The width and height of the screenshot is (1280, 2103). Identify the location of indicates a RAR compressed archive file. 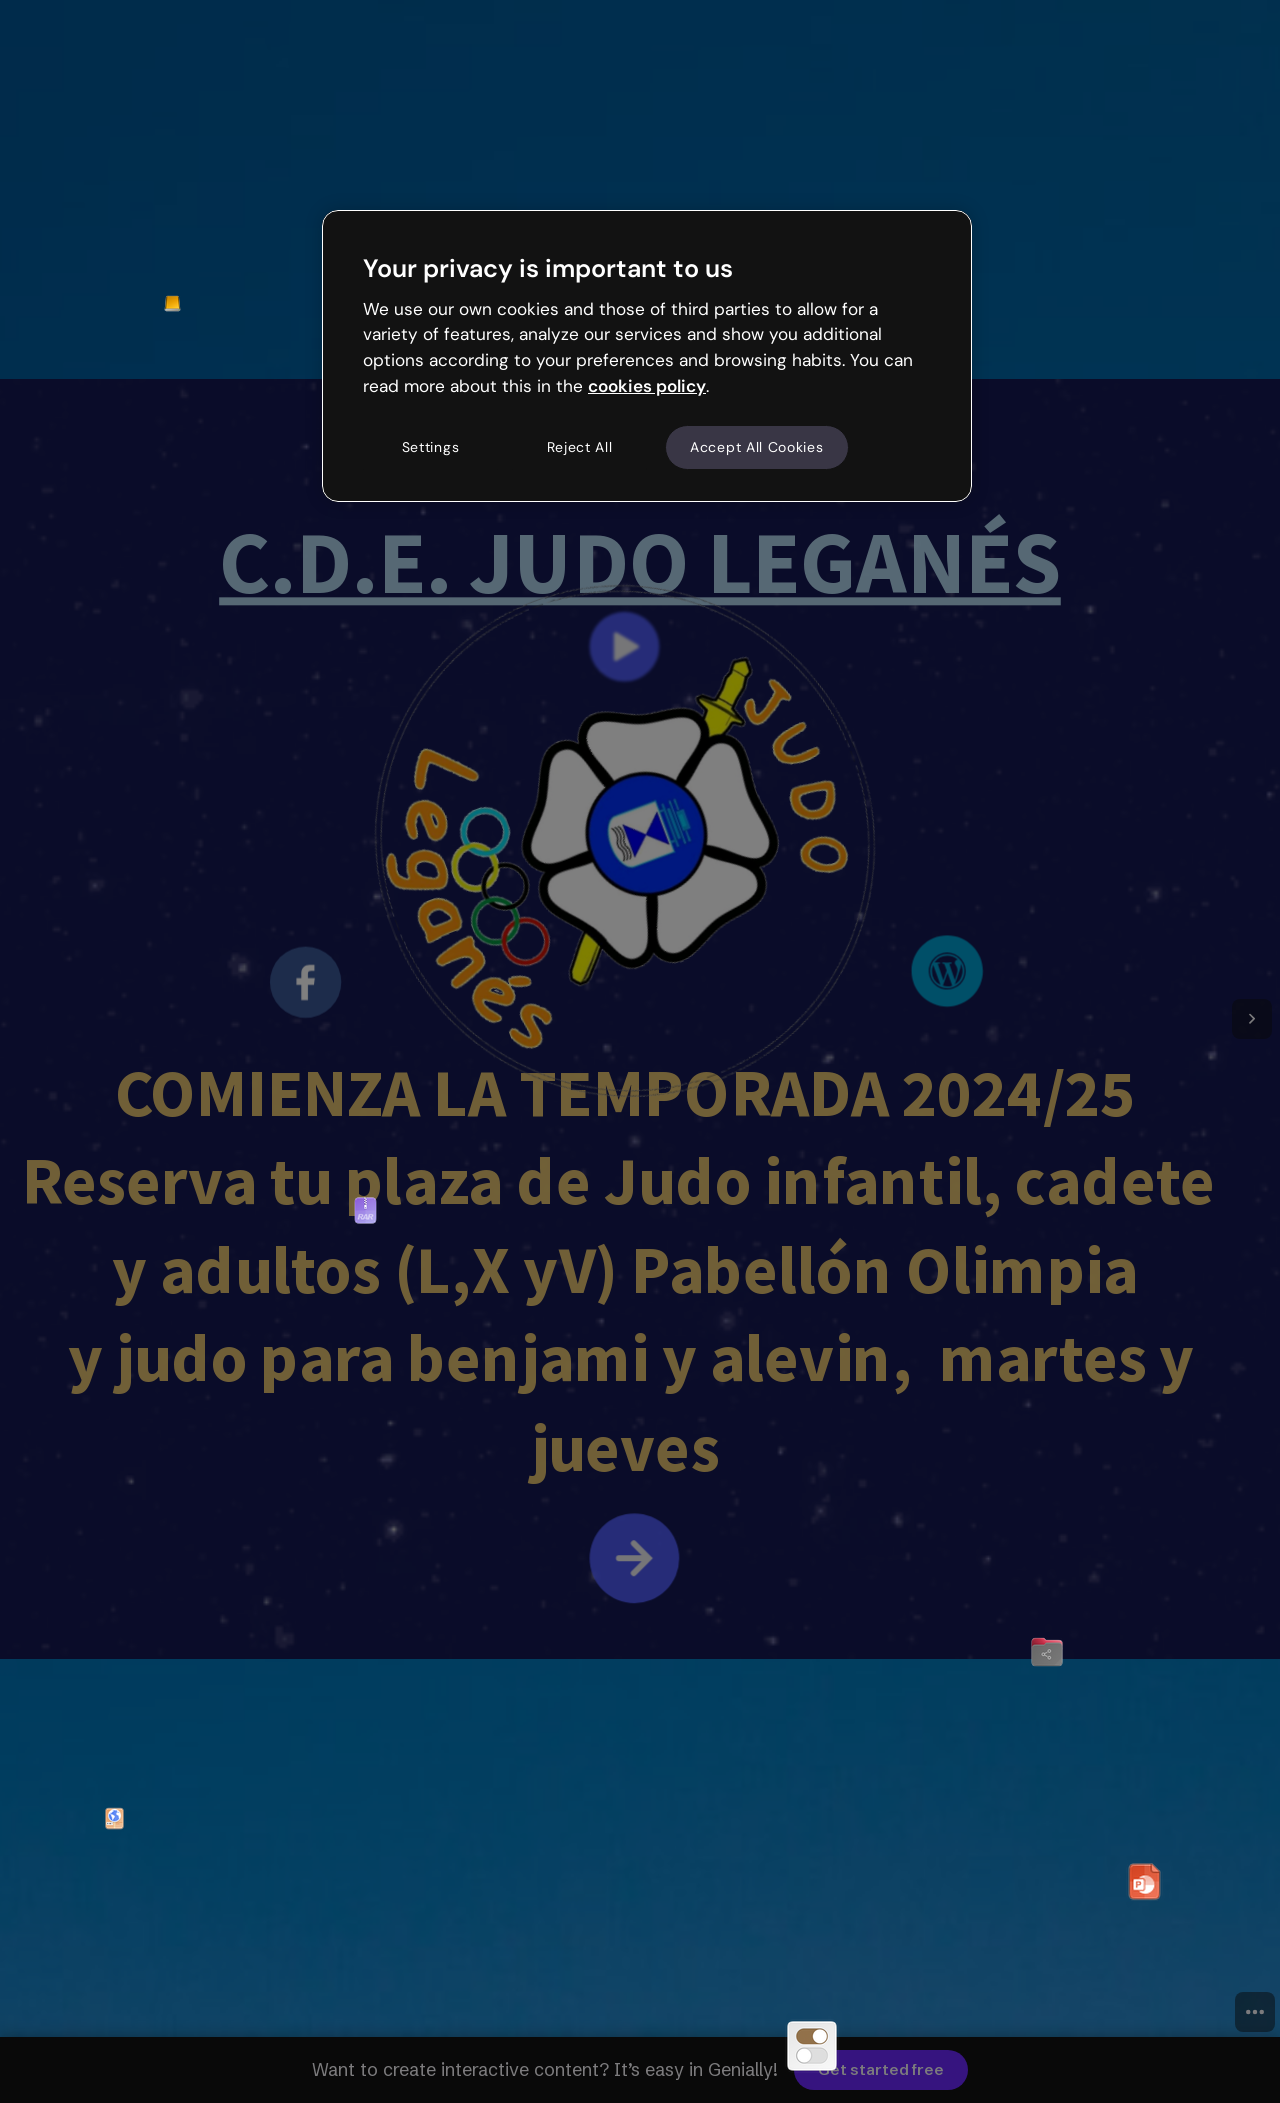
(365, 1210).